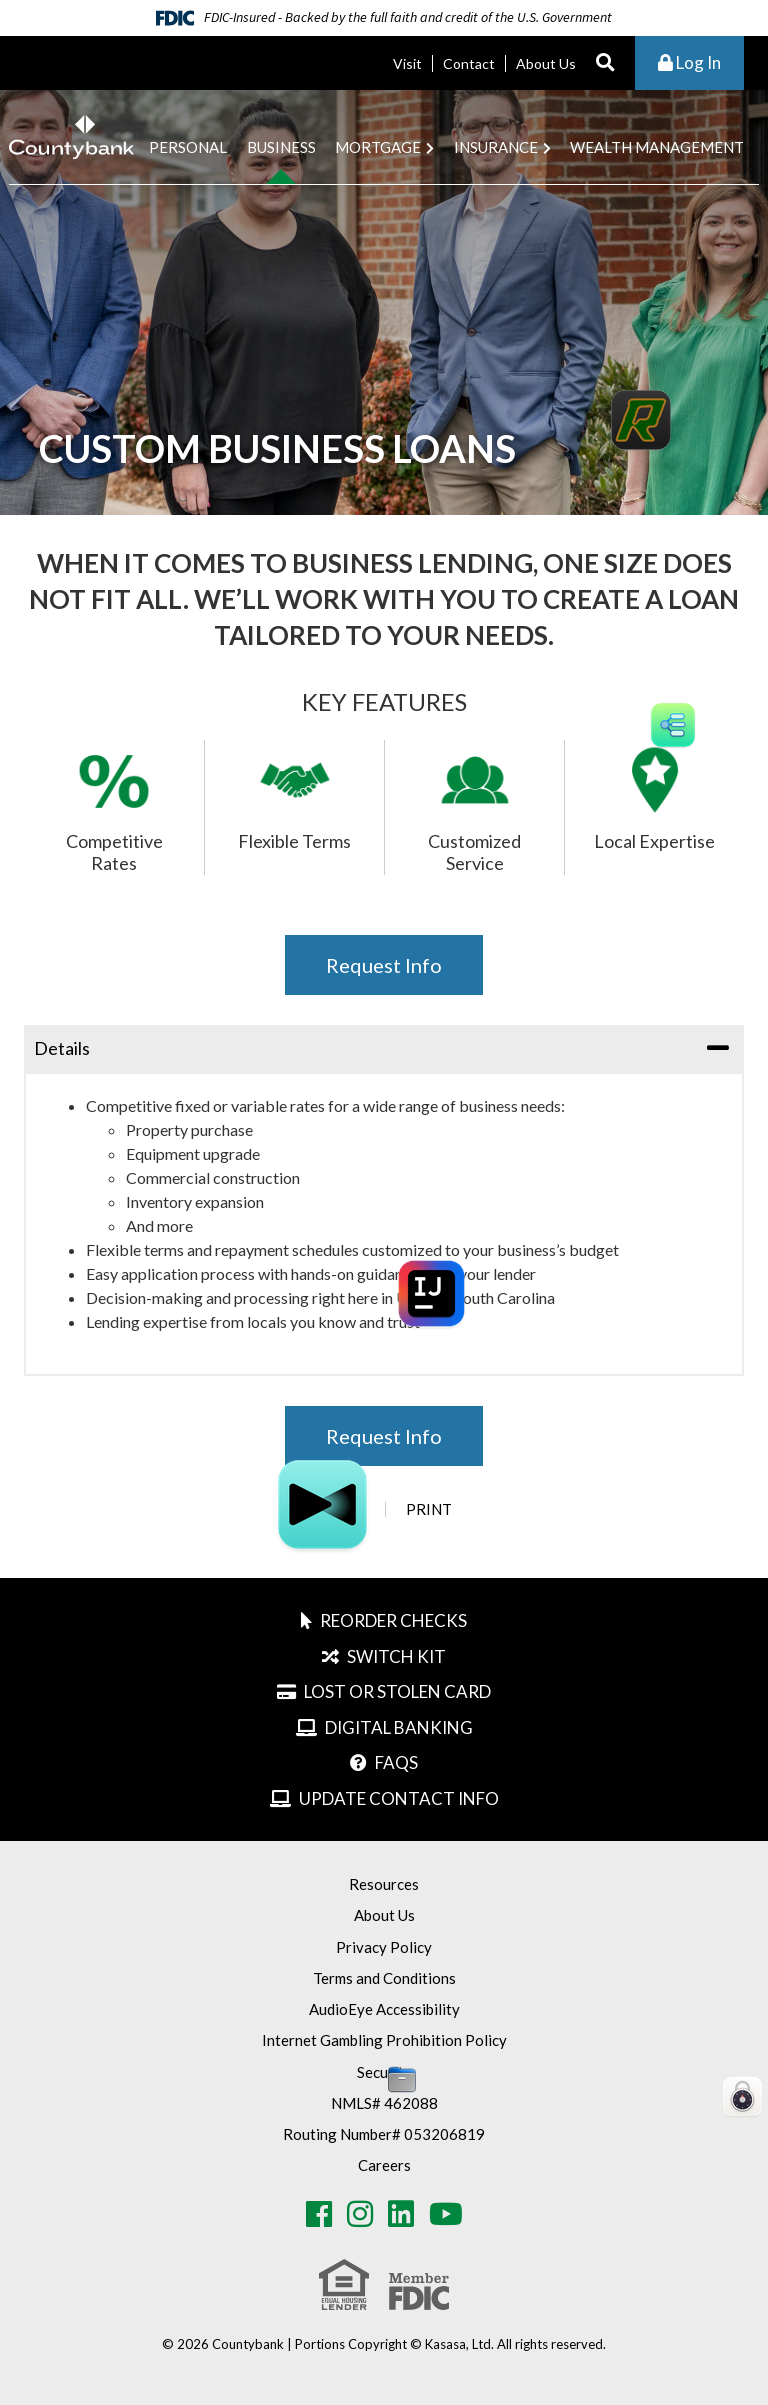 This screenshot has height=2405, width=768. Describe the element at coordinates (673, 725) in the screenshot. I see `open labyrinth mind-mapping app` at that location.